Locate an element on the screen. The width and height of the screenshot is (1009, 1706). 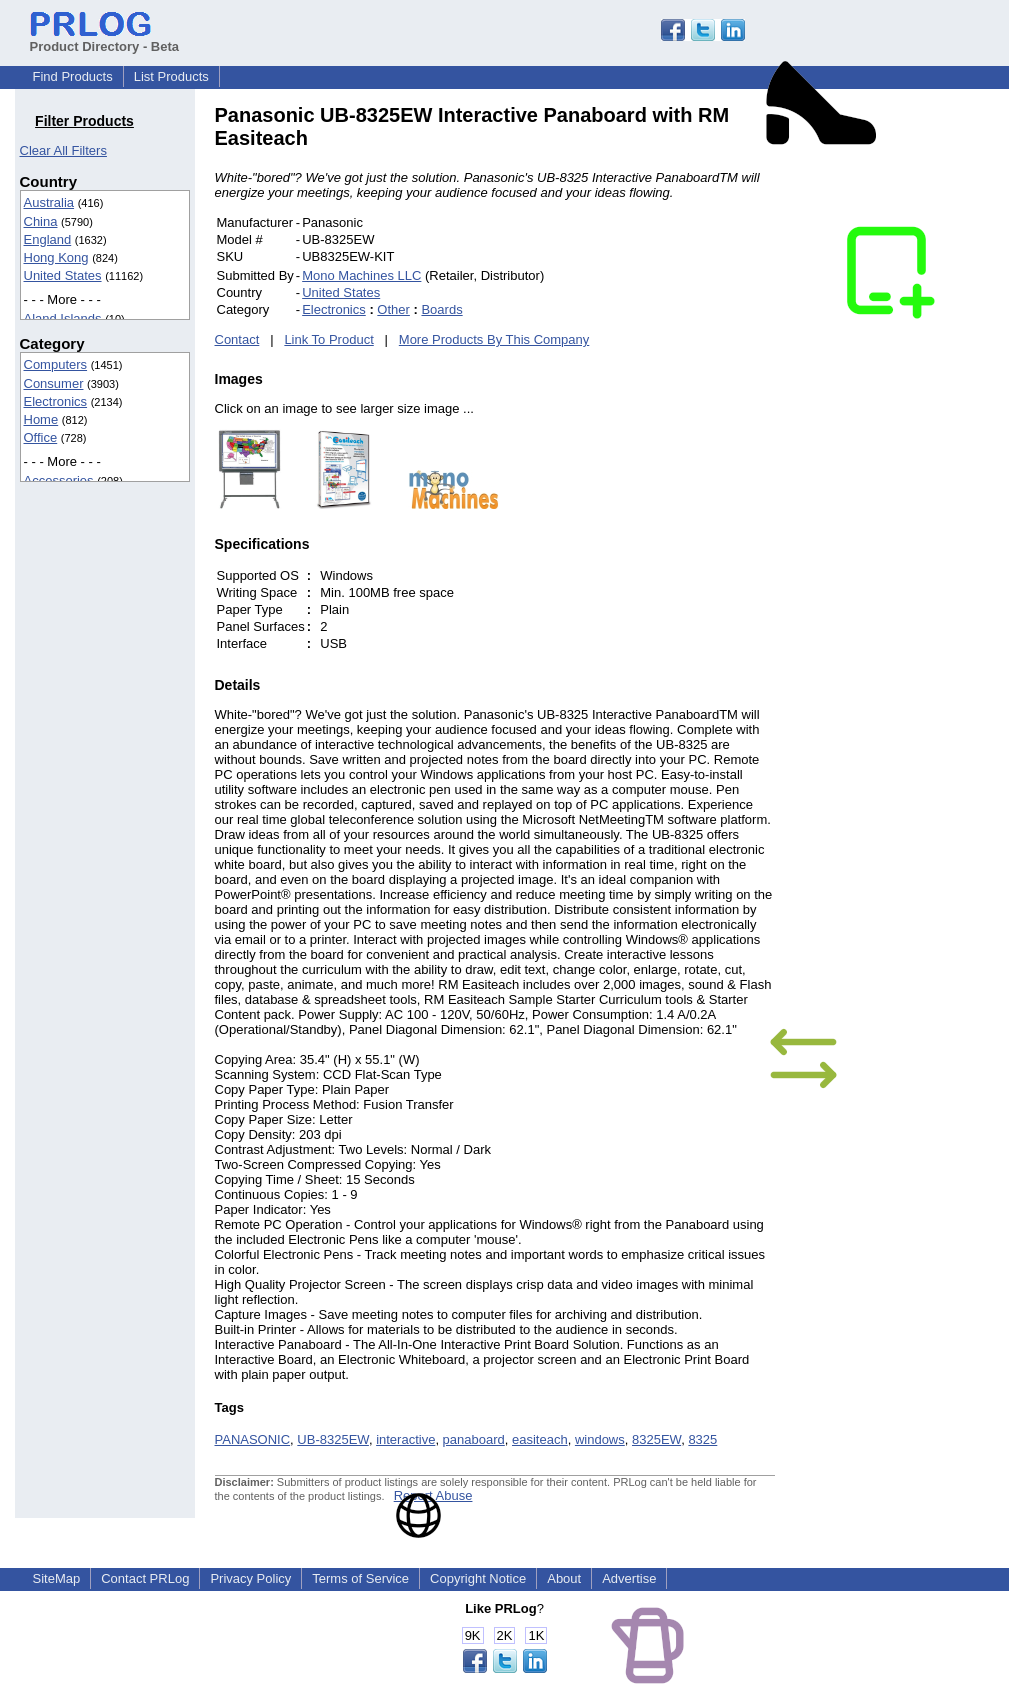
access tea or hot beverage settings is located at coordinates (649, 1645).